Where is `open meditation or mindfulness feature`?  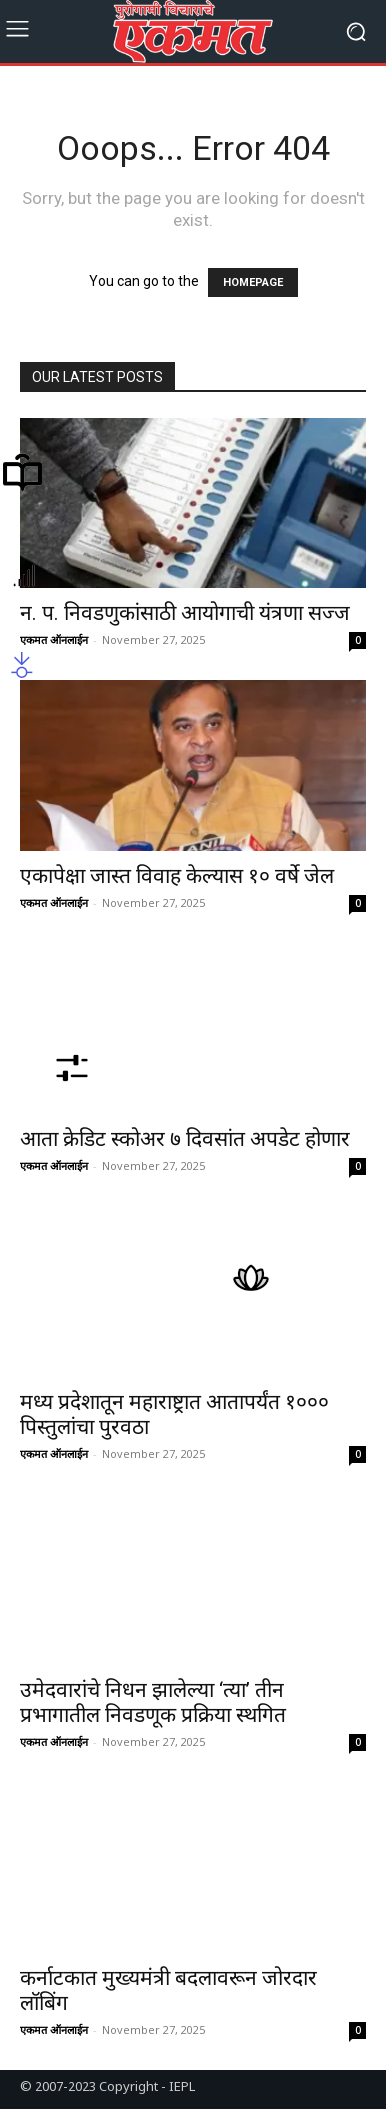
open meditation or mindfulness feature is located at coordinates (251, 1279).